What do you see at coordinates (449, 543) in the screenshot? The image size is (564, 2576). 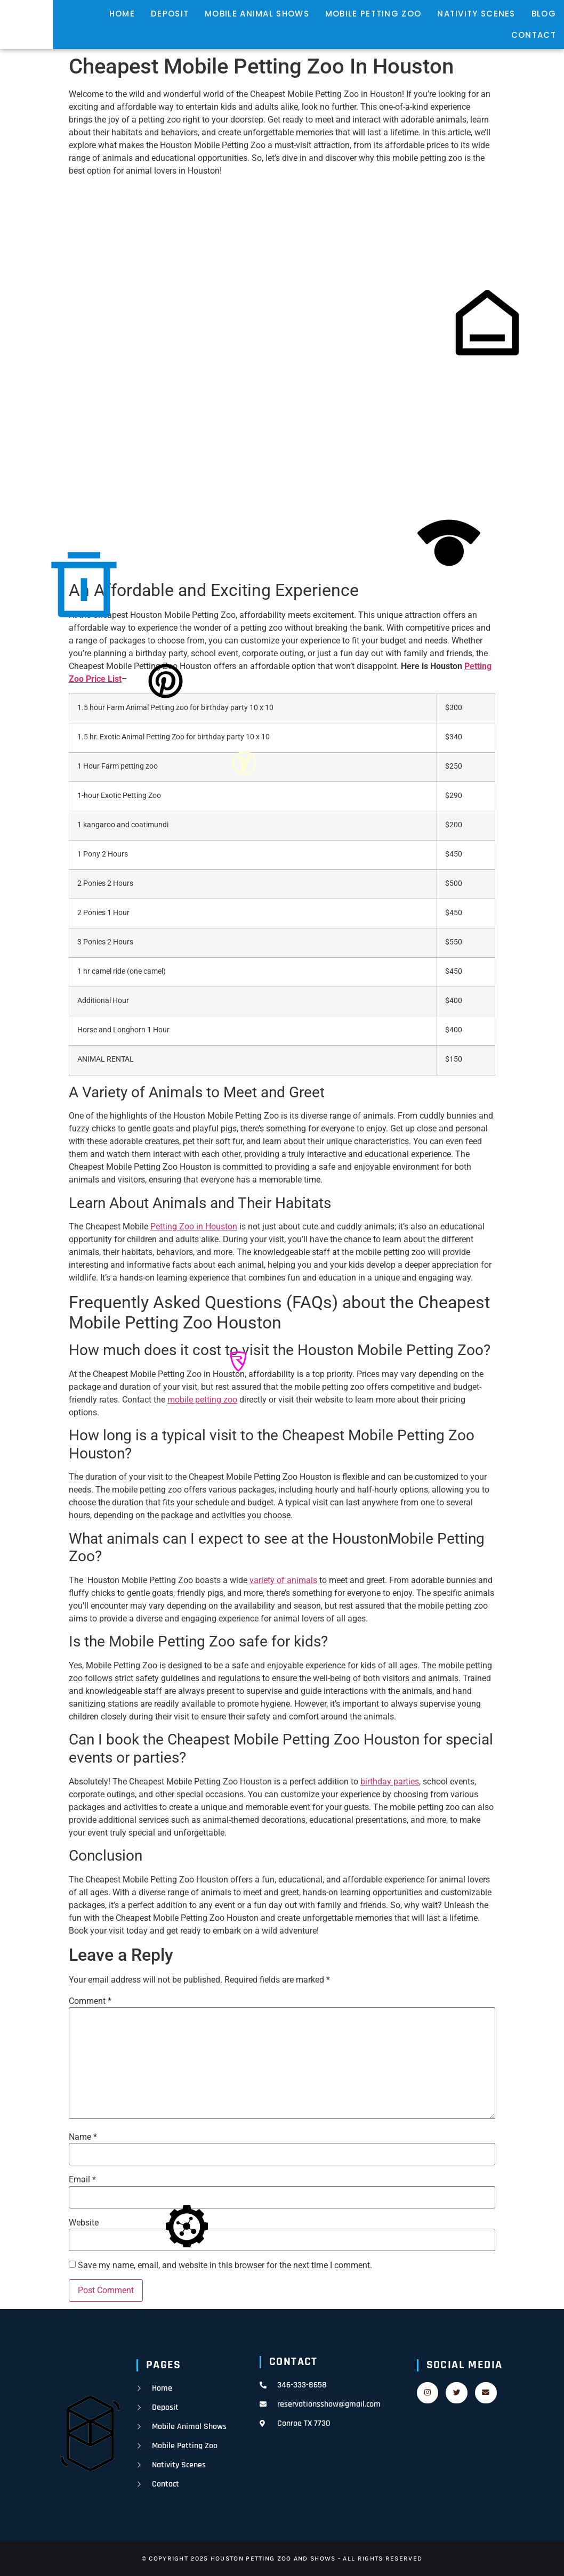 I see `Atlassian Statuspage logo` at bounding box center [449, 543].